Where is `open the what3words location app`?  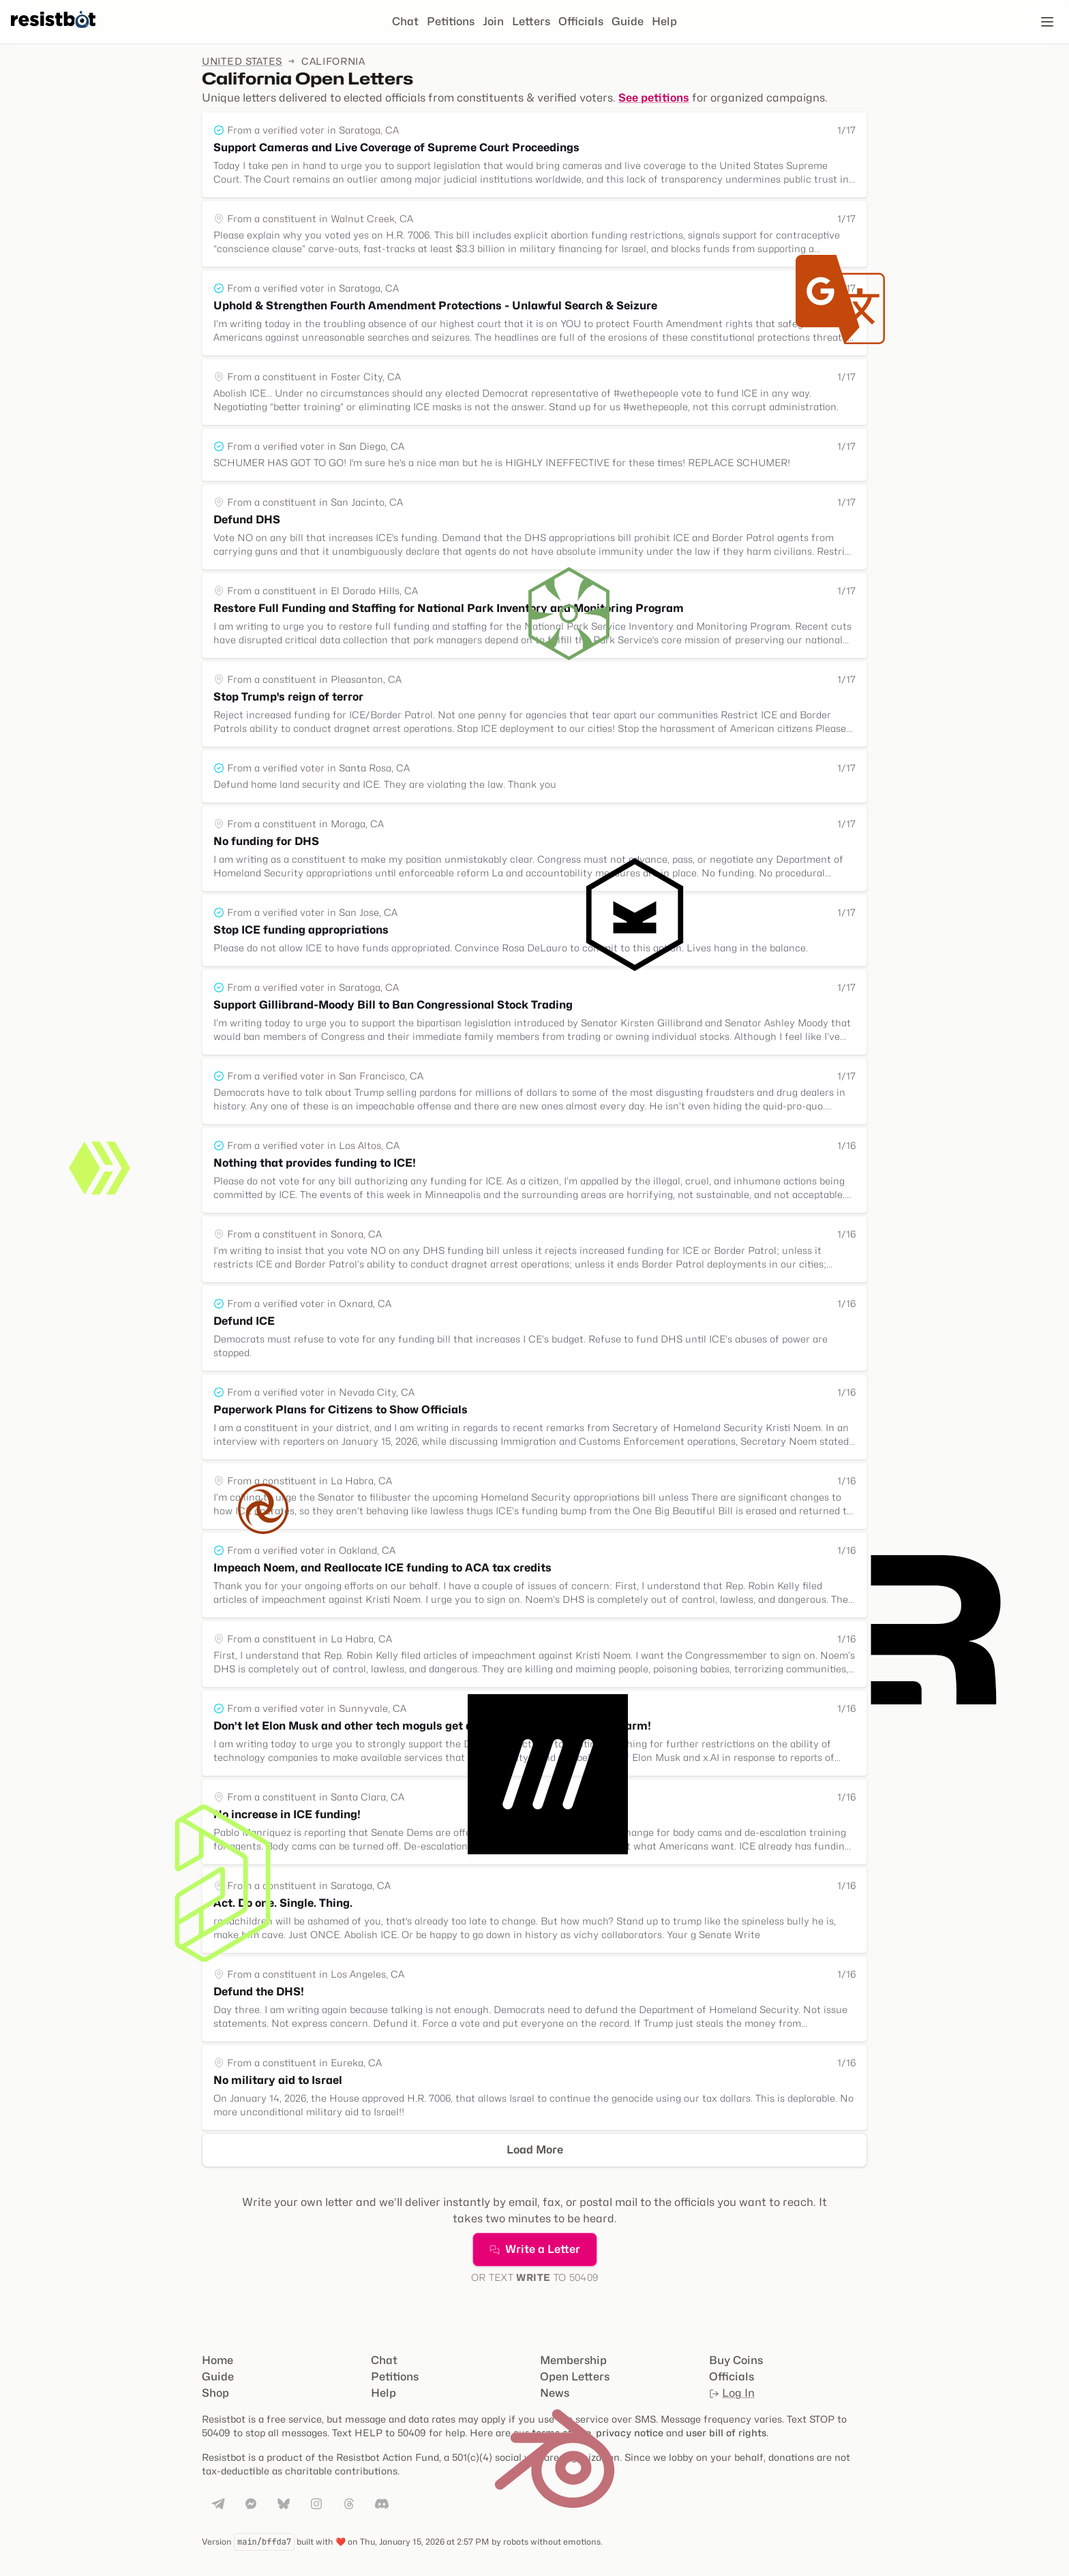 open the what3words location app is located at coordinates (547, 1774).